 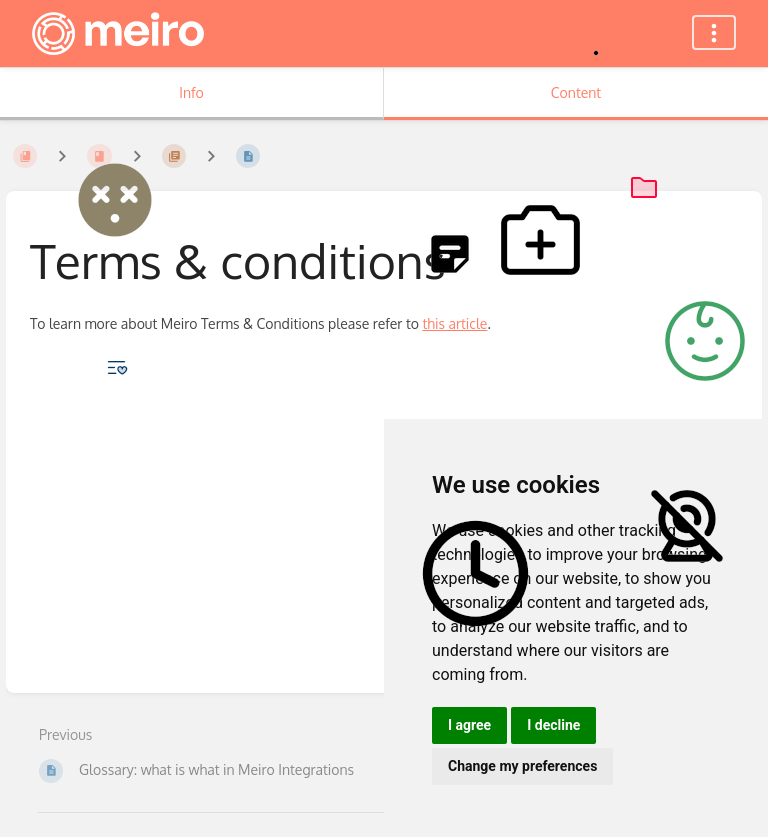 I want to click on view your favorites list, so click(x=116, y=367).